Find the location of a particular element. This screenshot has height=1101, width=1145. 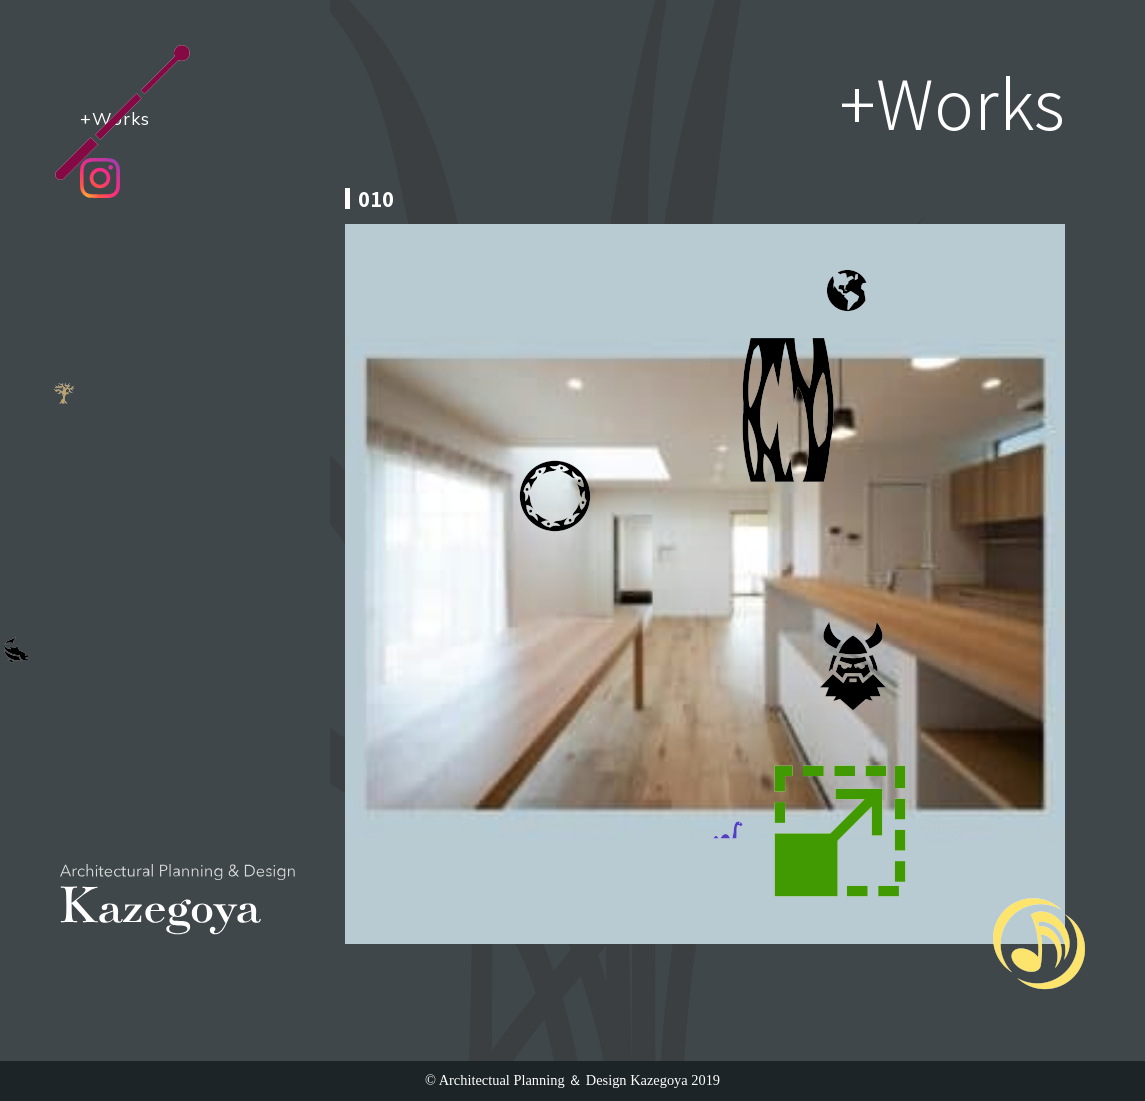

select chakram as your weapon is located at coordinates (555, 496).